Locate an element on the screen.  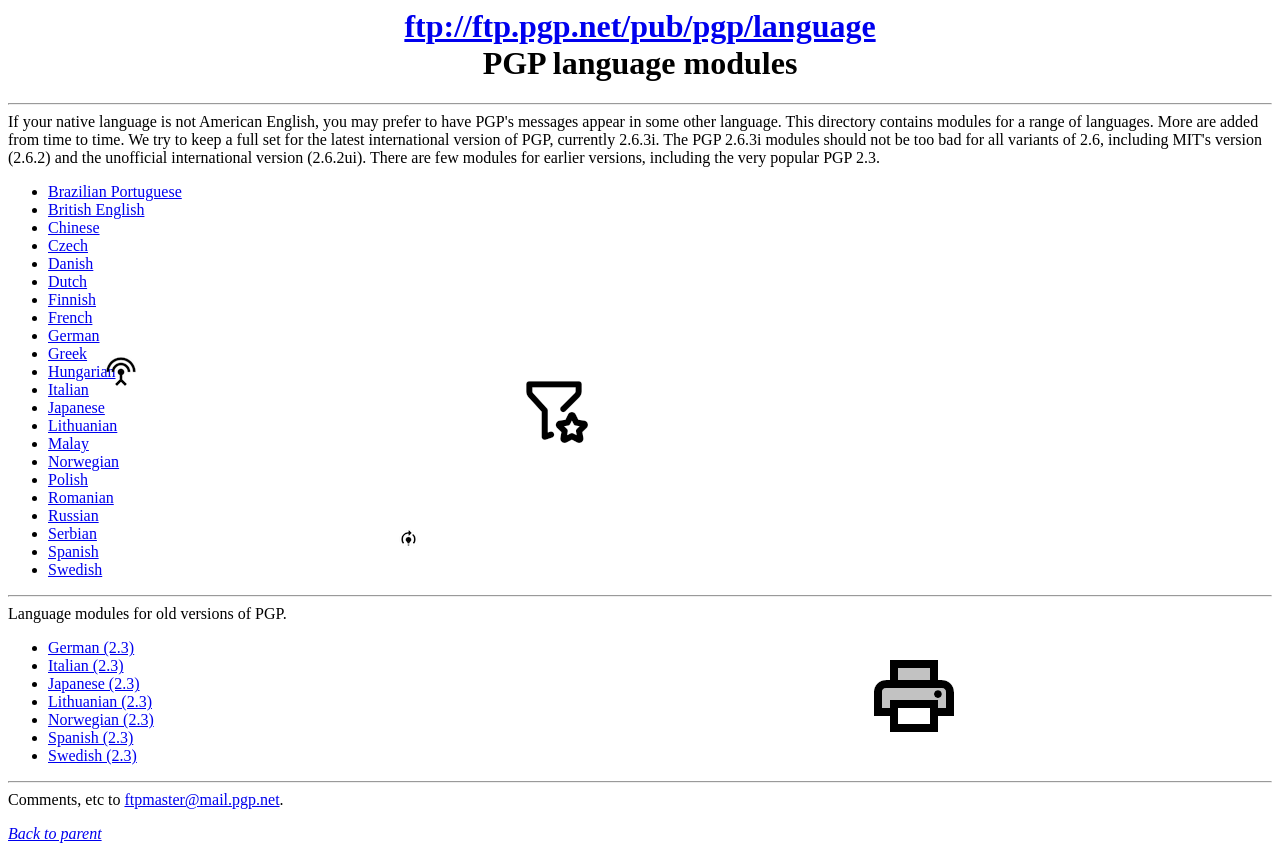
print the current document or page is located at coordinates (914, 696).